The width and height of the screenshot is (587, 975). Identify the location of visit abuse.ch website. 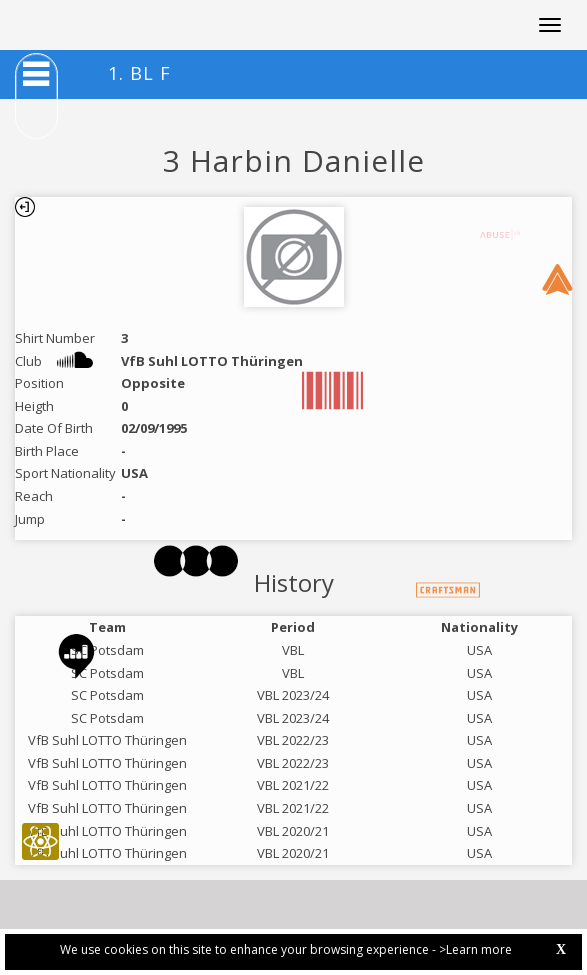
(500, 235).